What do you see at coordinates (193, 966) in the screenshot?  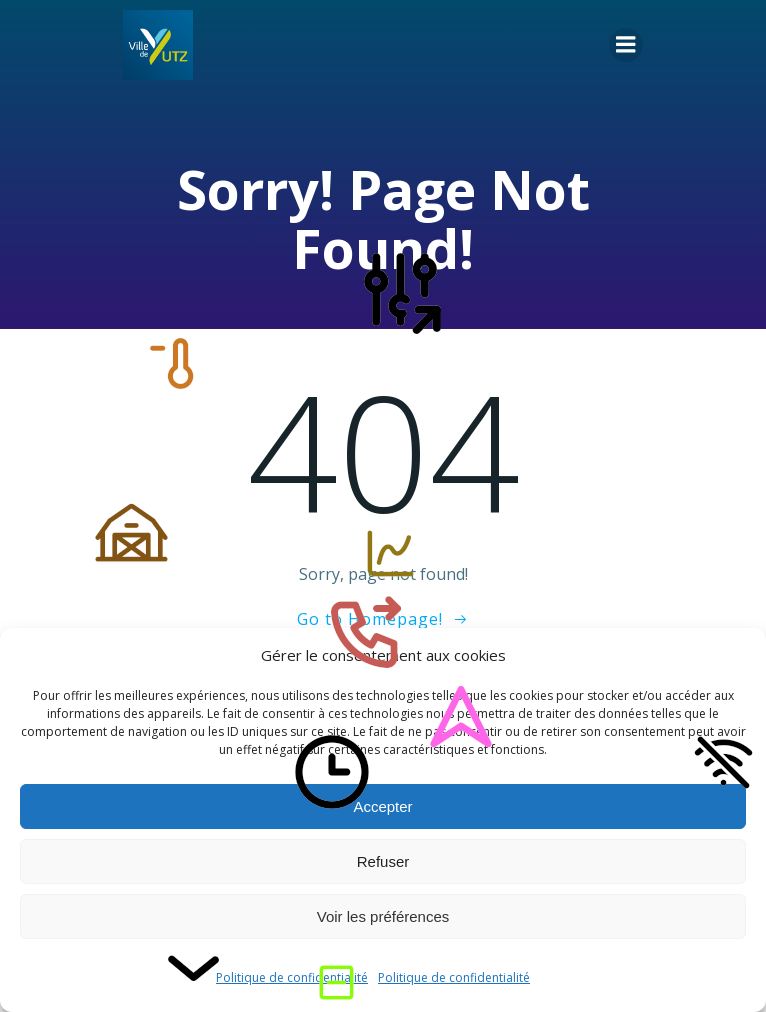 I see `expand dropdown menu or content` at bounding box center [193, 966].